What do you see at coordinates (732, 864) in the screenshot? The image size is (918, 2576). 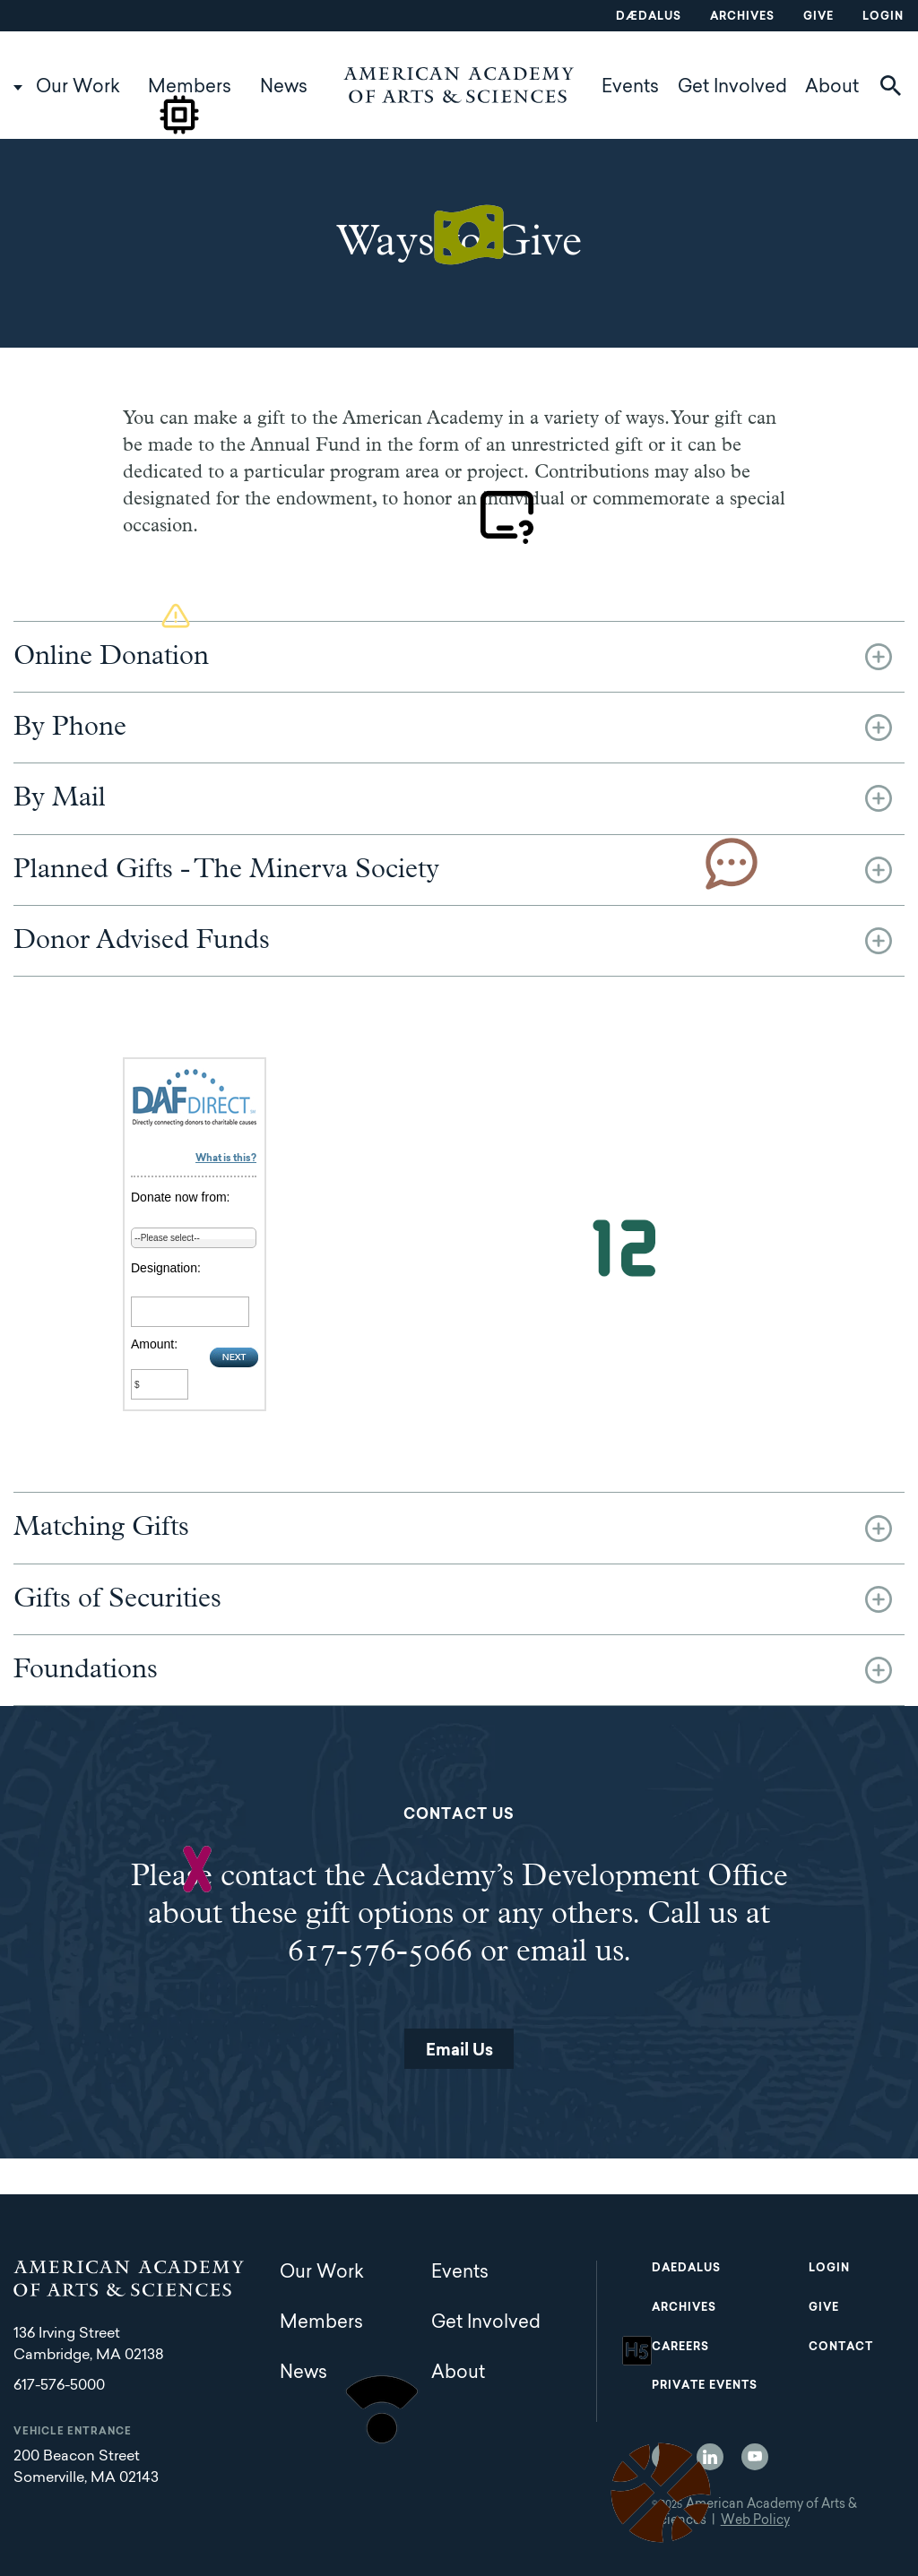 I see `open chat or messaging` at bounding box center [732, 864].